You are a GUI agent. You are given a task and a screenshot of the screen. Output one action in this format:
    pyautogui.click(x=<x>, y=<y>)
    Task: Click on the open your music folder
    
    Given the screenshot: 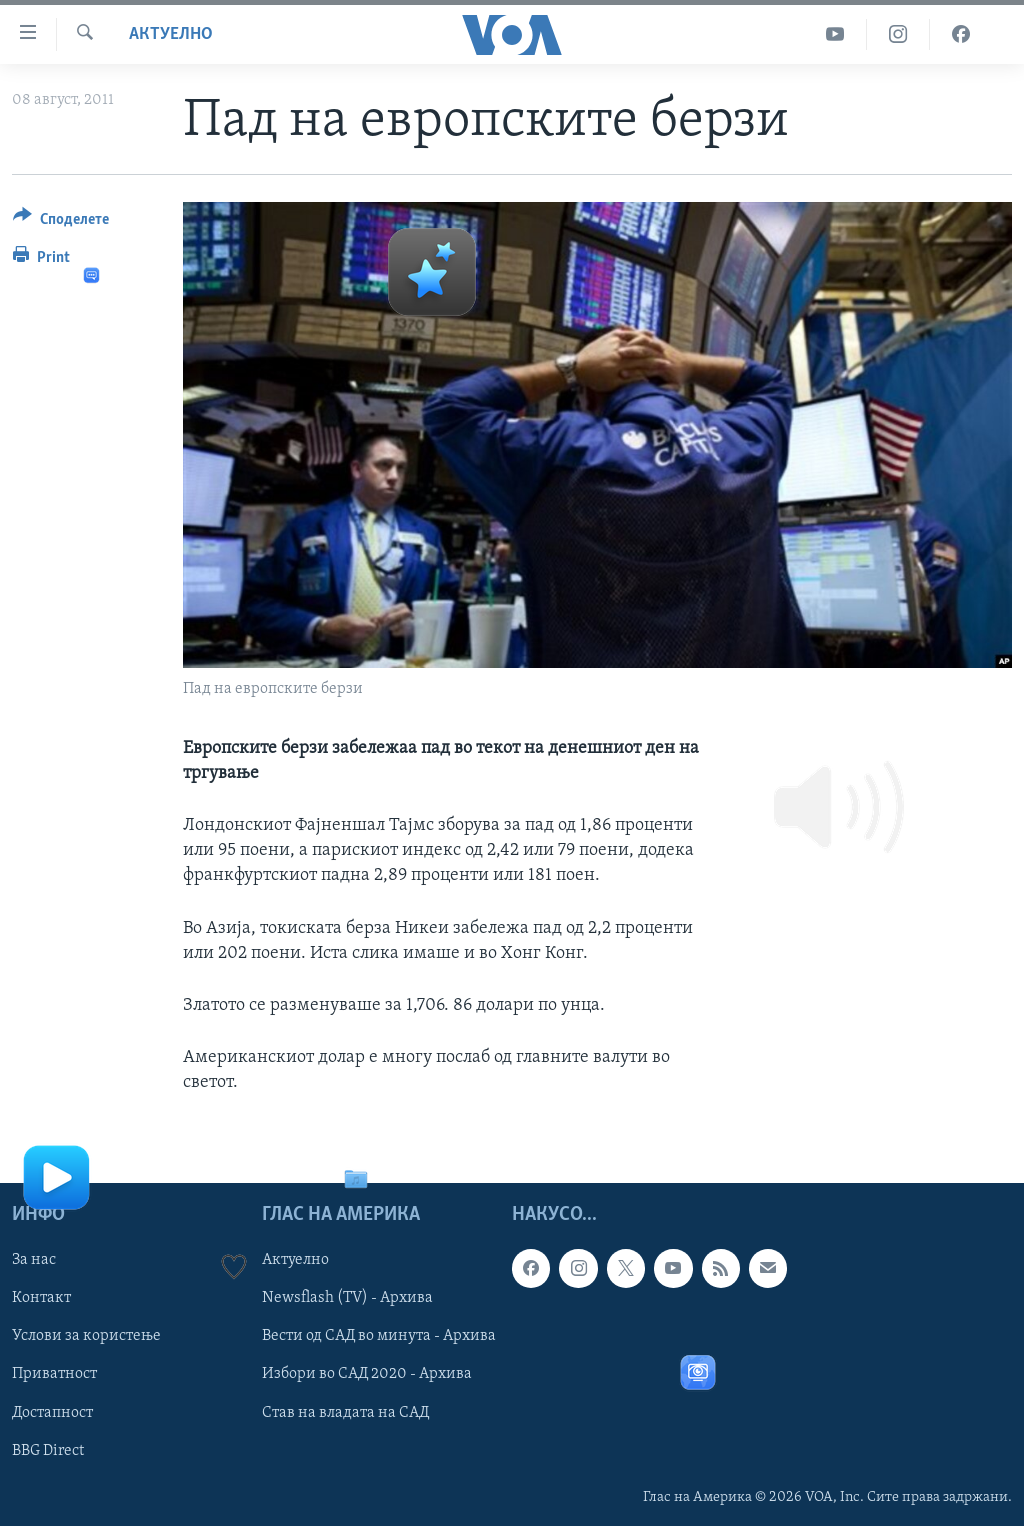 What is the action you would take?
    pyautogui.click(x=356, y=1179)
    